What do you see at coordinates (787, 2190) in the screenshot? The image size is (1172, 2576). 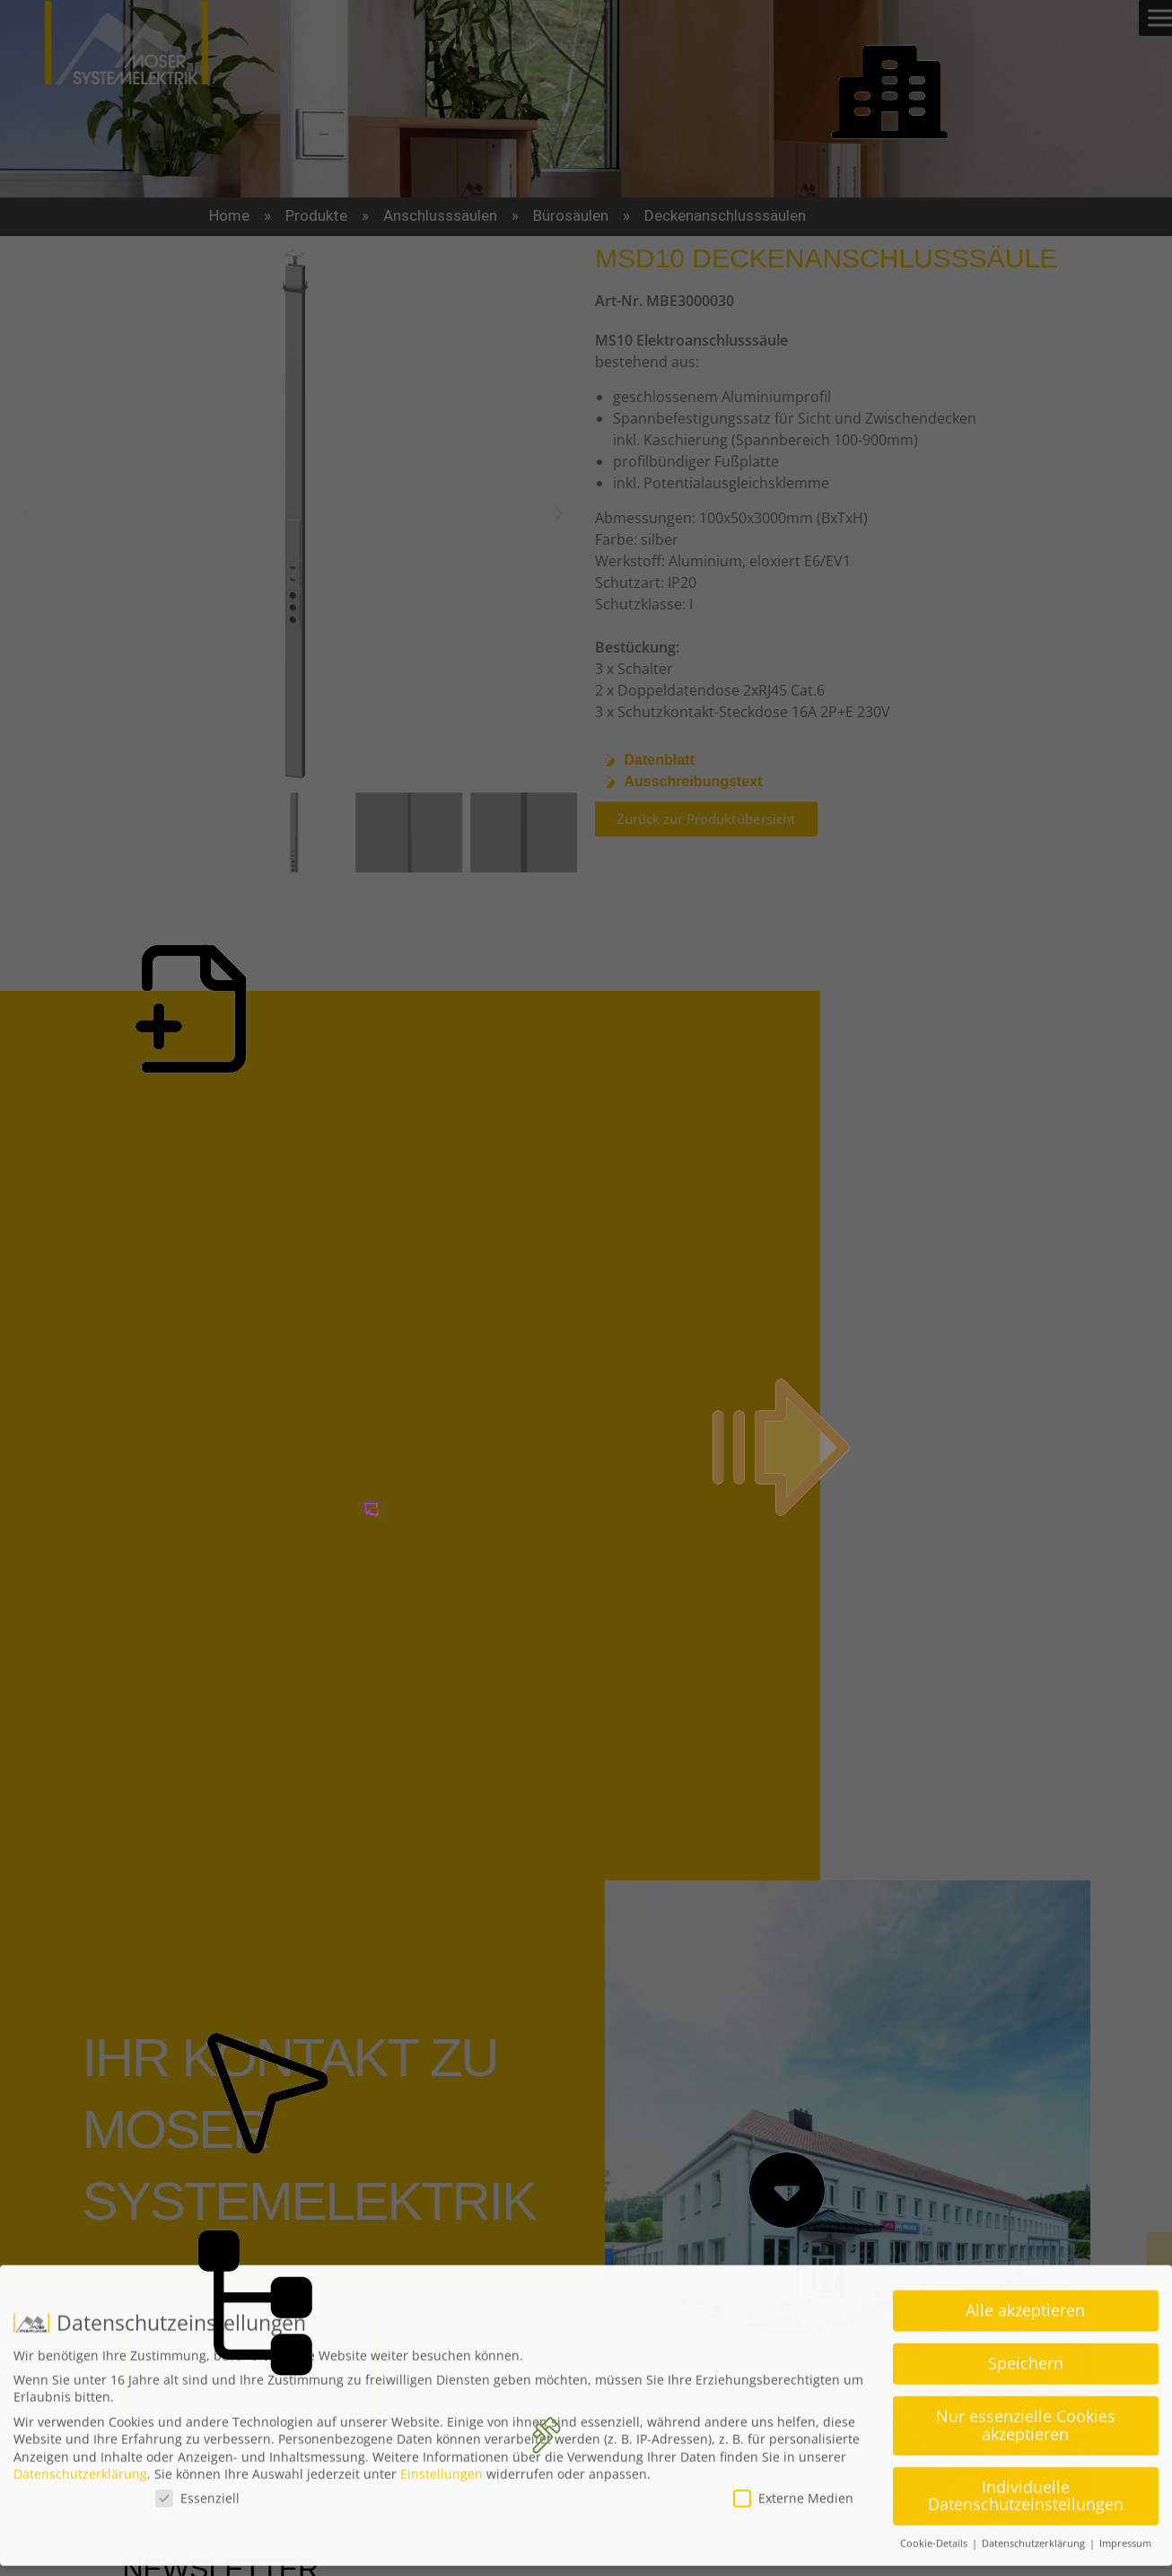 I see `expand dropdown menu` at bounding box center [787, 2190].